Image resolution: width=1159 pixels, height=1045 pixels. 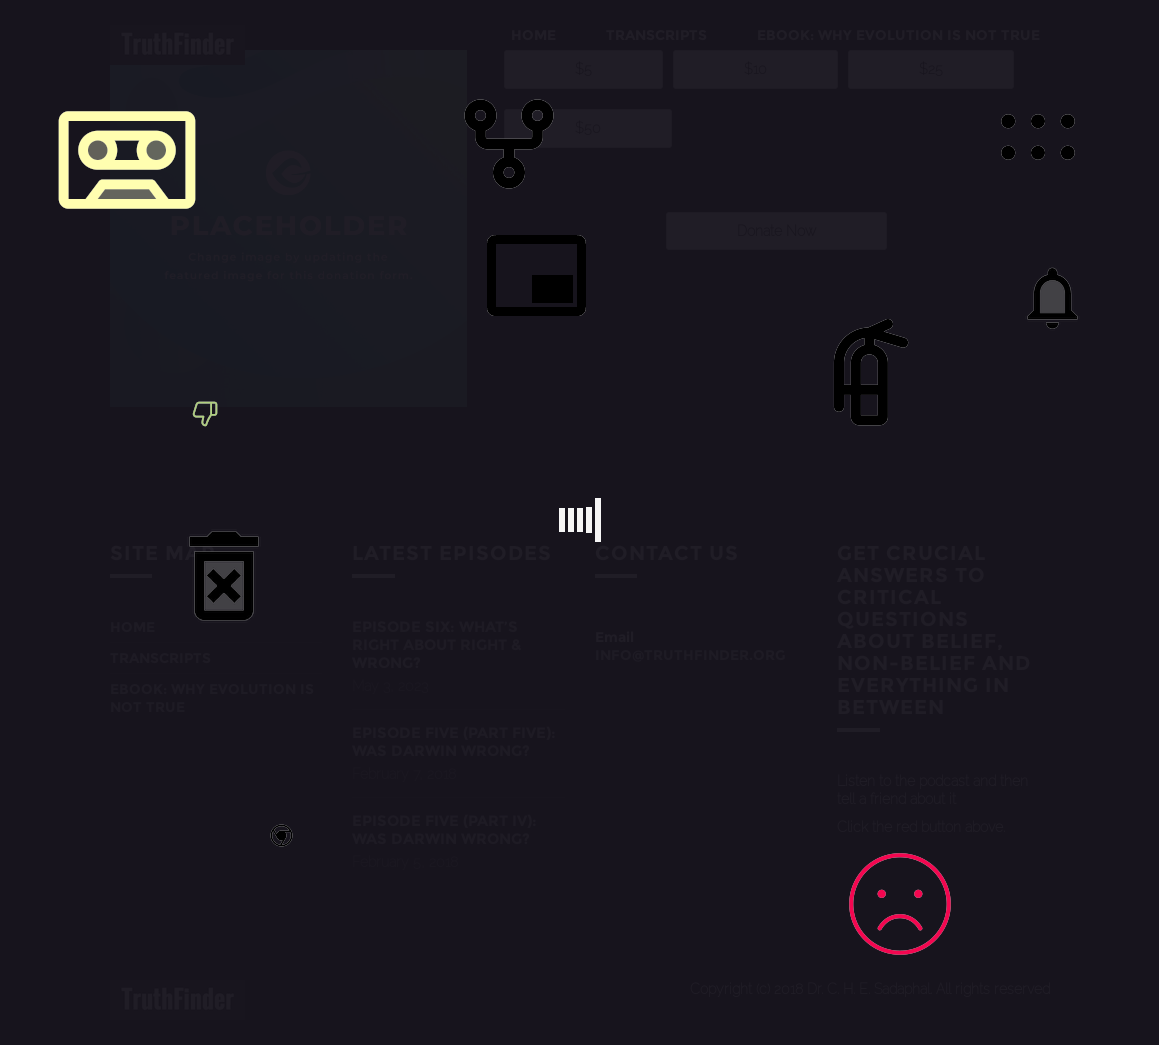 I want to click on open Google Chrome browser, so click(x=281, y=835).